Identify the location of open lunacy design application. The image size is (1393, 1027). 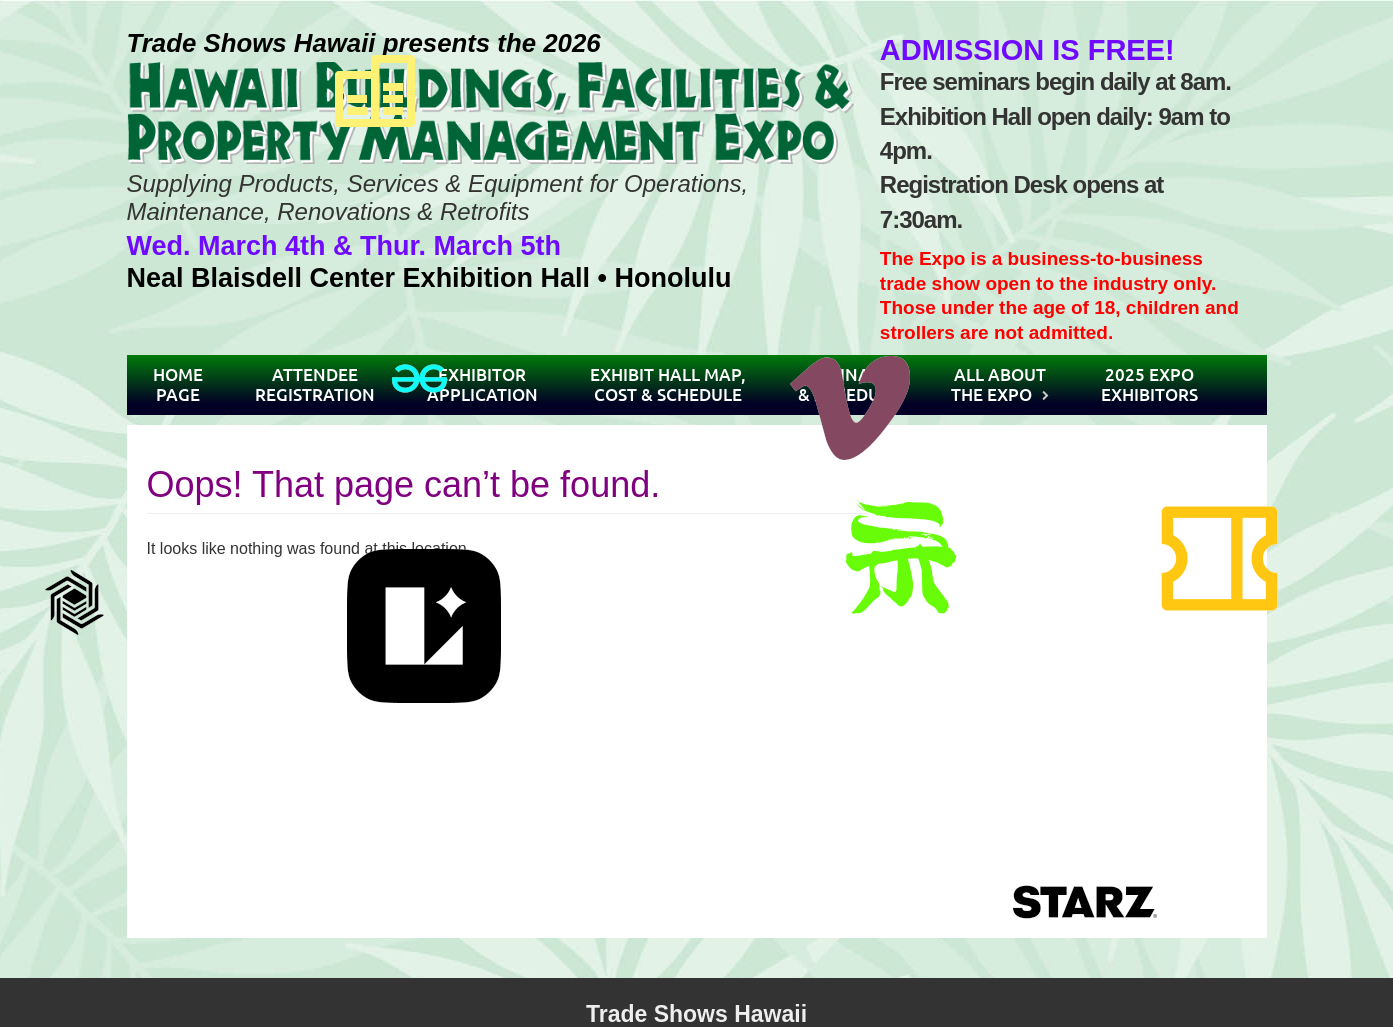
(424, 626).